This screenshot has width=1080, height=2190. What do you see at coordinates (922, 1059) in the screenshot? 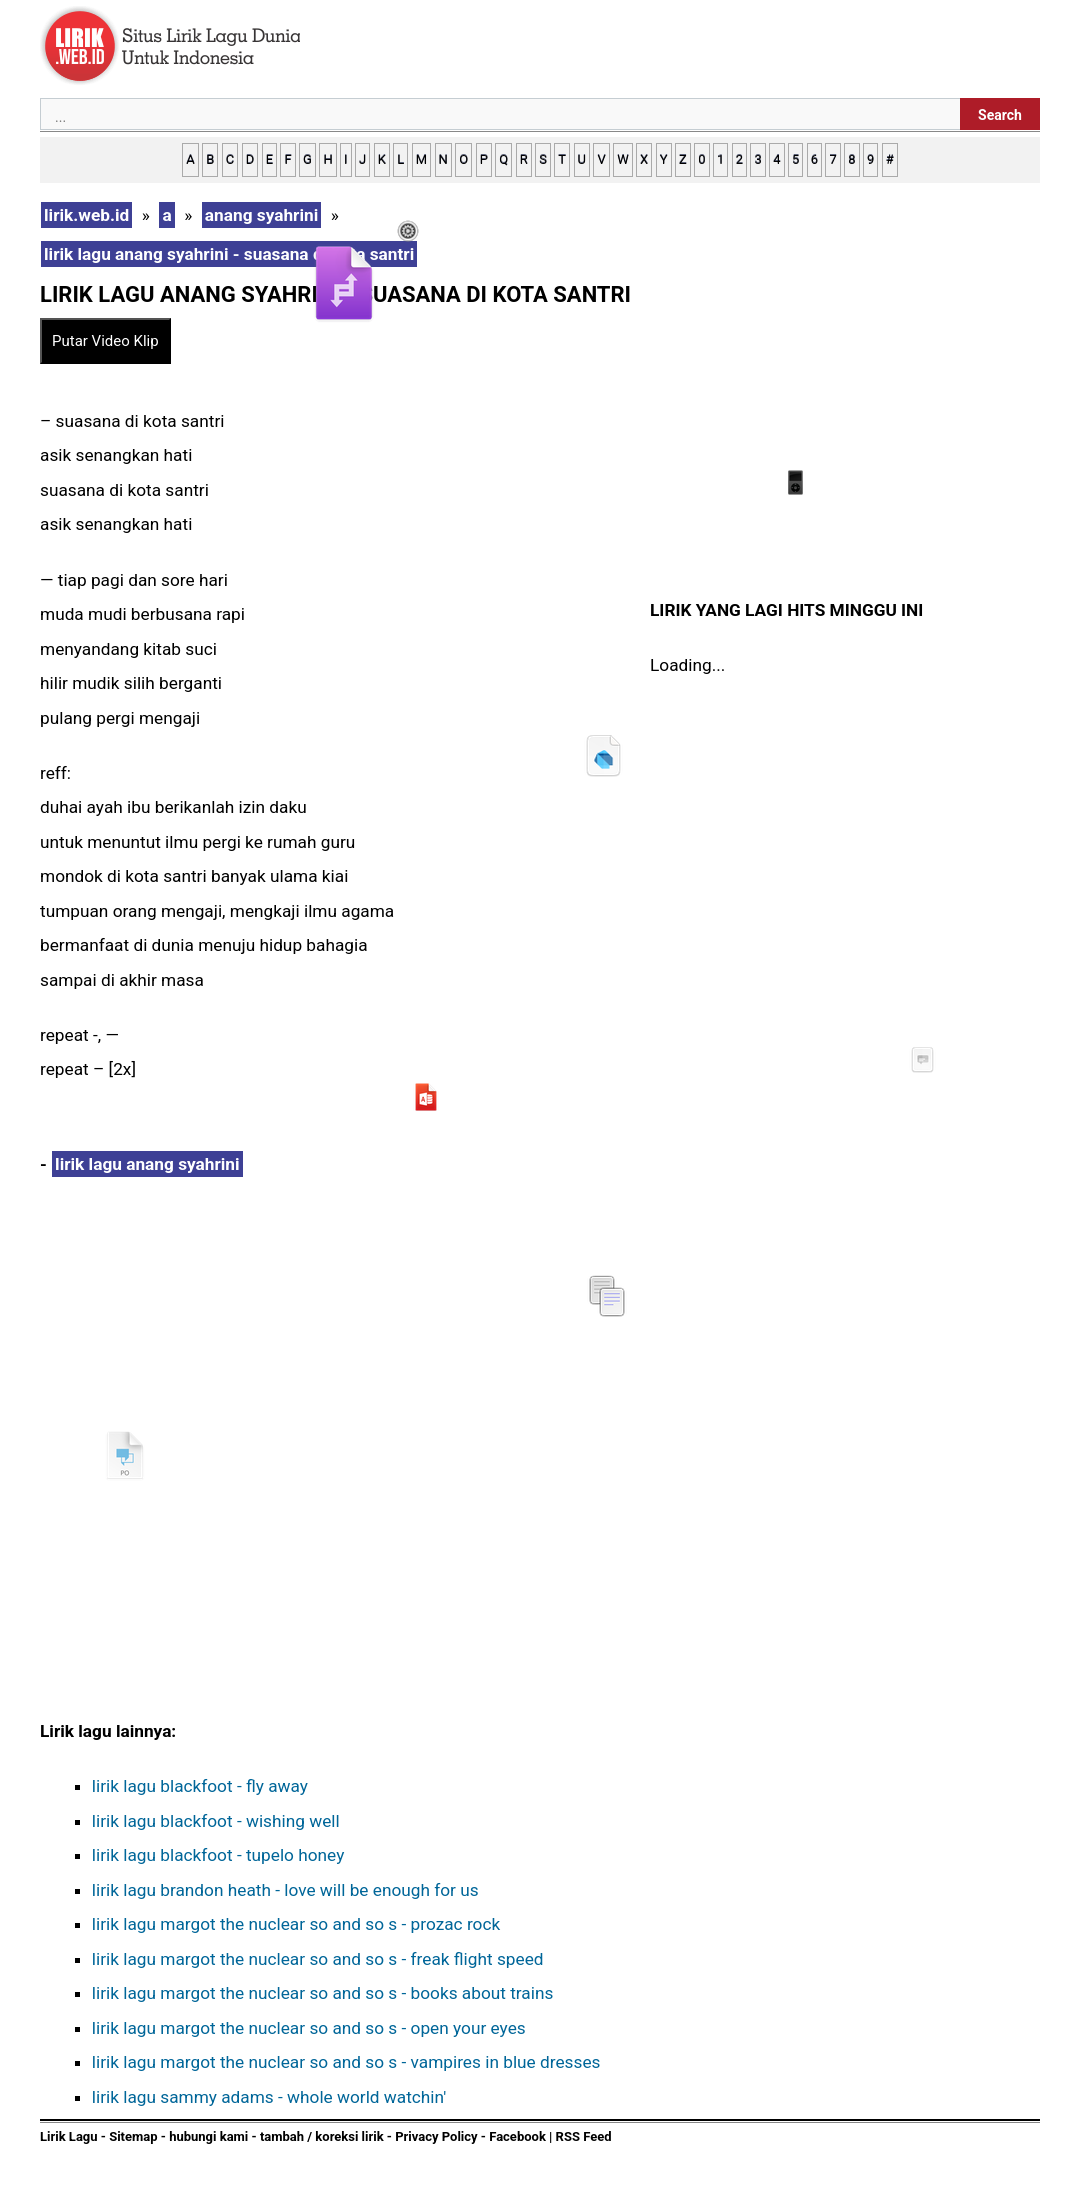
I see `microdvd subtitle file` at bounding box center [922, 1059].